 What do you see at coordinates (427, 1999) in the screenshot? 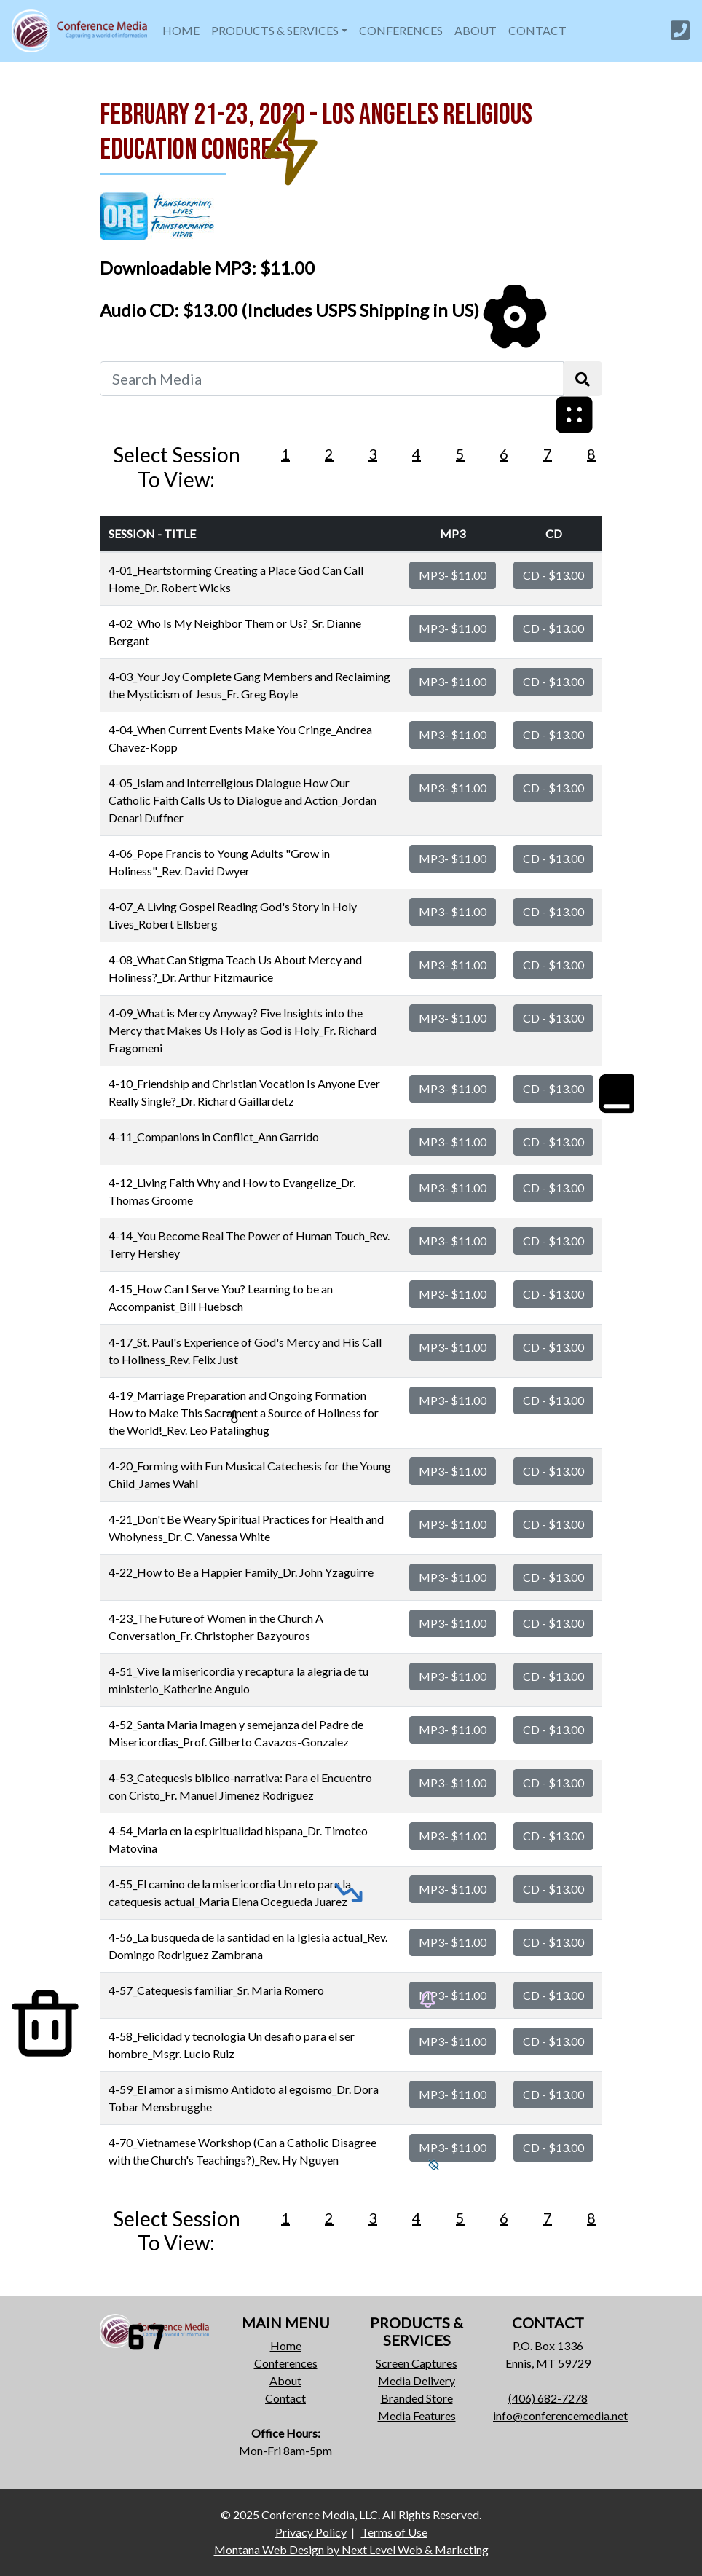
I see `view notifications` at bounding box center [427, 1999].